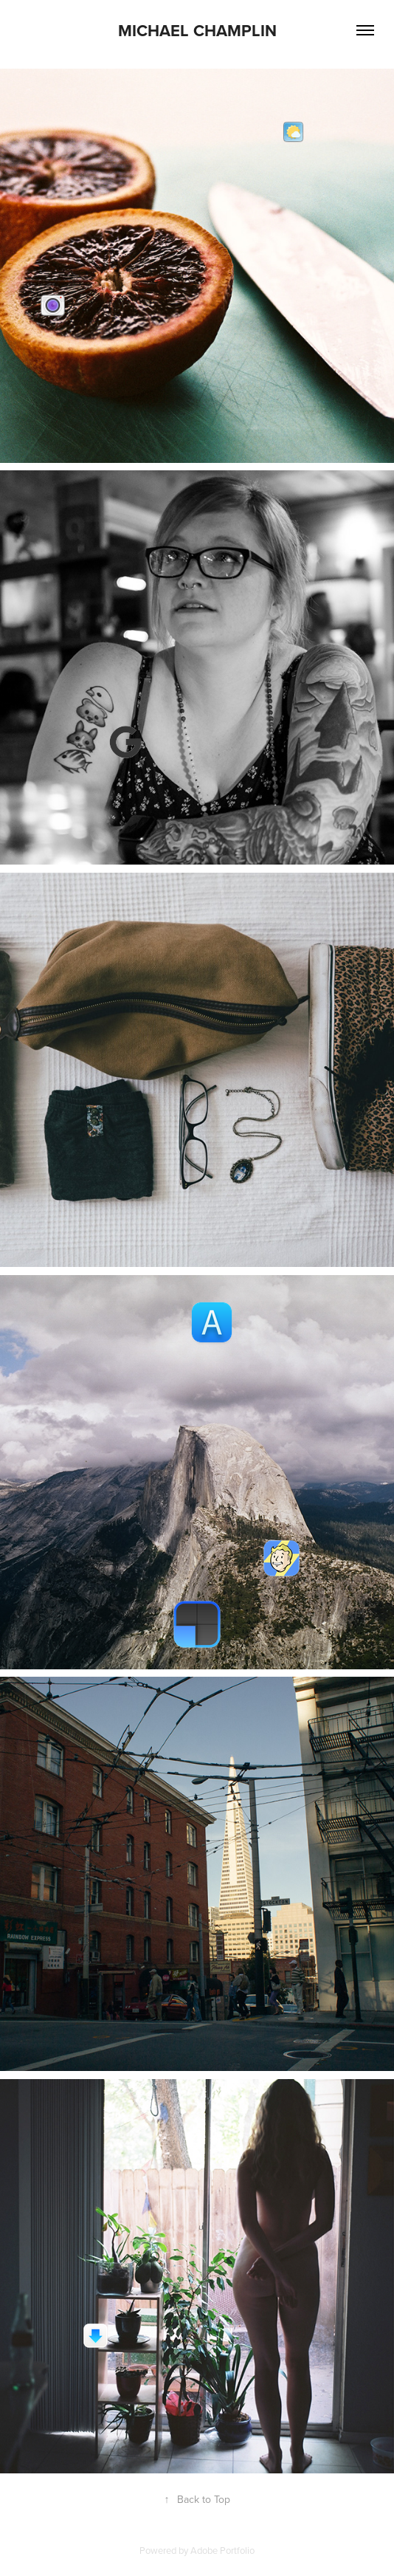  Describe the element at coordinates (95, 2335) in the screenshot. I see `open kget download manager` at that location.